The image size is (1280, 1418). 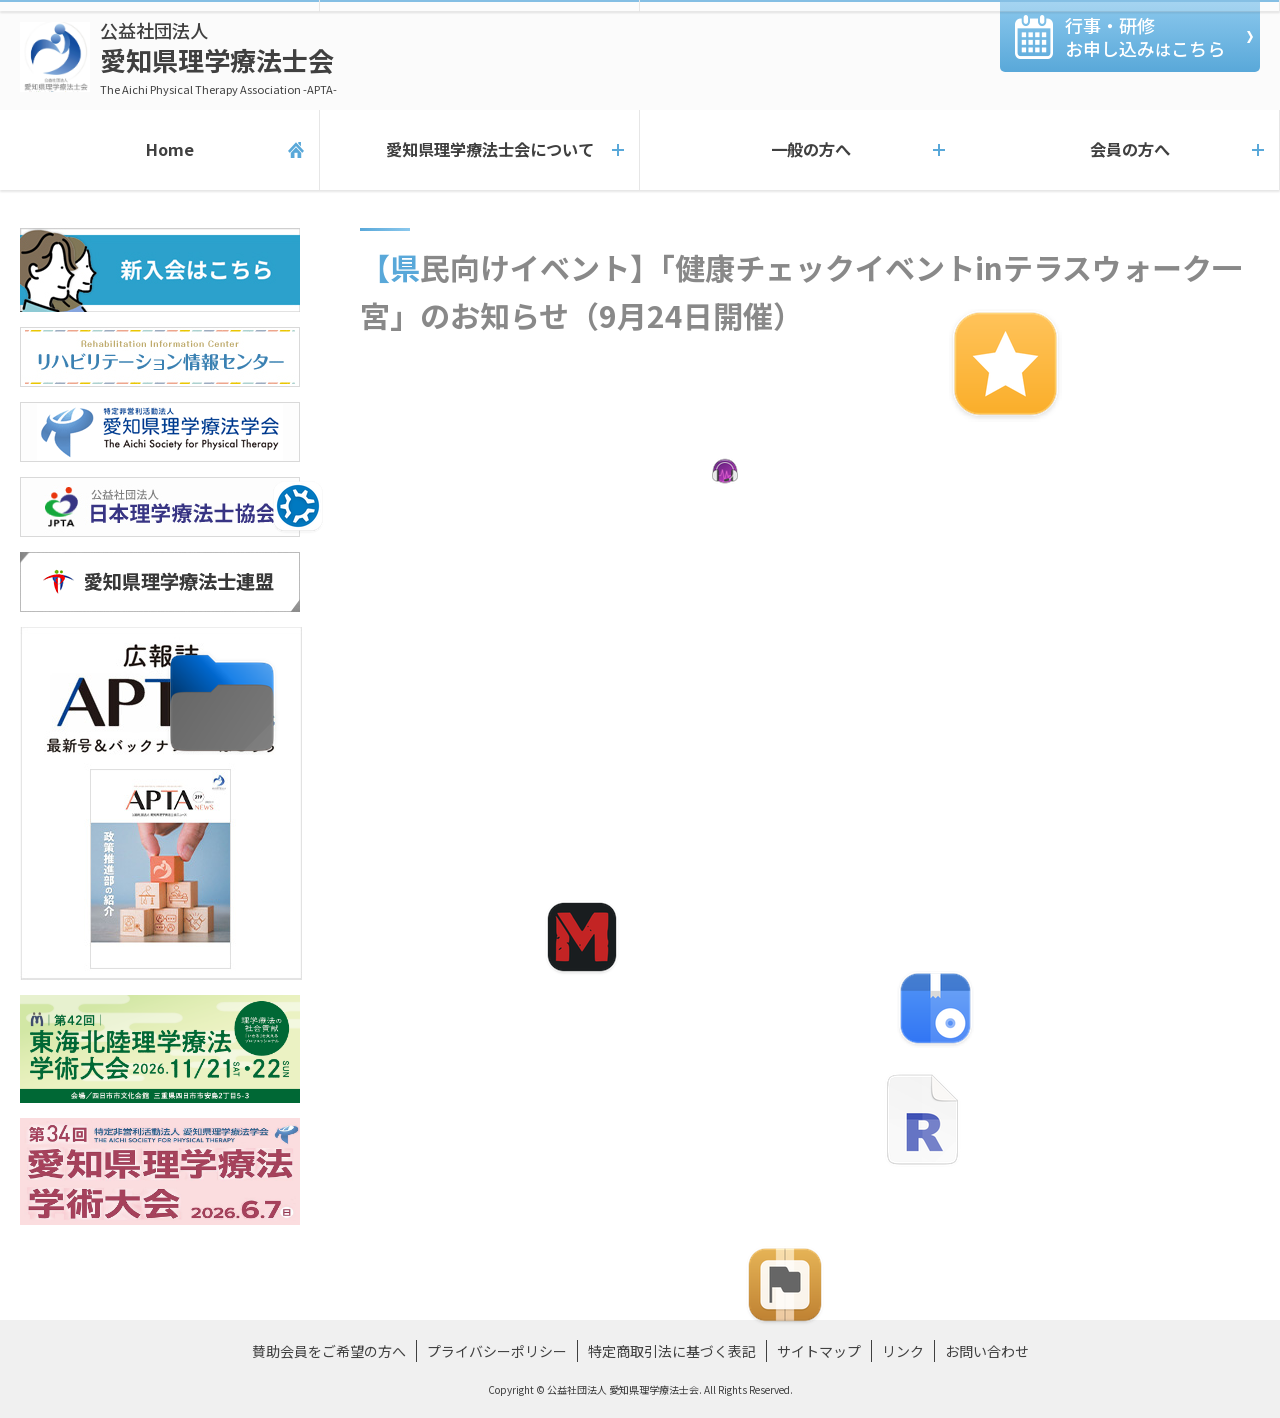 What do you see at coordinates (785, 1286) in the screenshot?
I see `a language or localization resource file` at bounding box center [785, 1286].